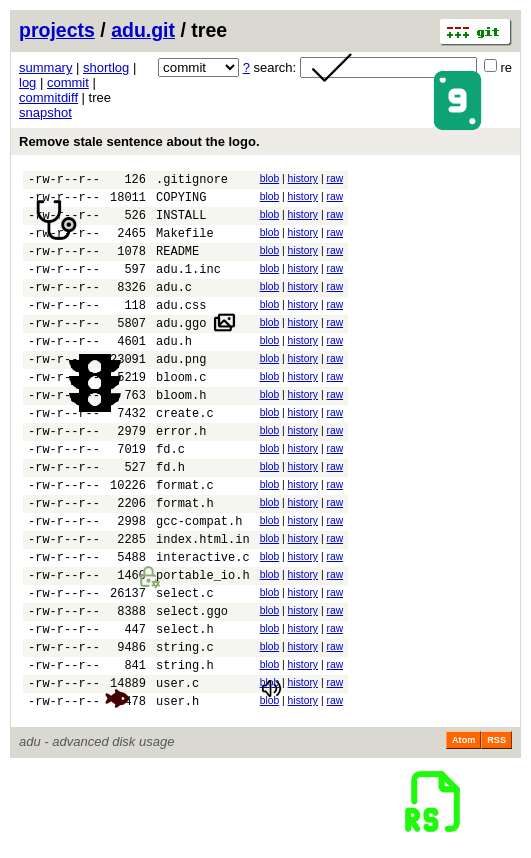 The height and width of the screenshot is (858, 531). I want to click on rust source code file, so click(435, 801).